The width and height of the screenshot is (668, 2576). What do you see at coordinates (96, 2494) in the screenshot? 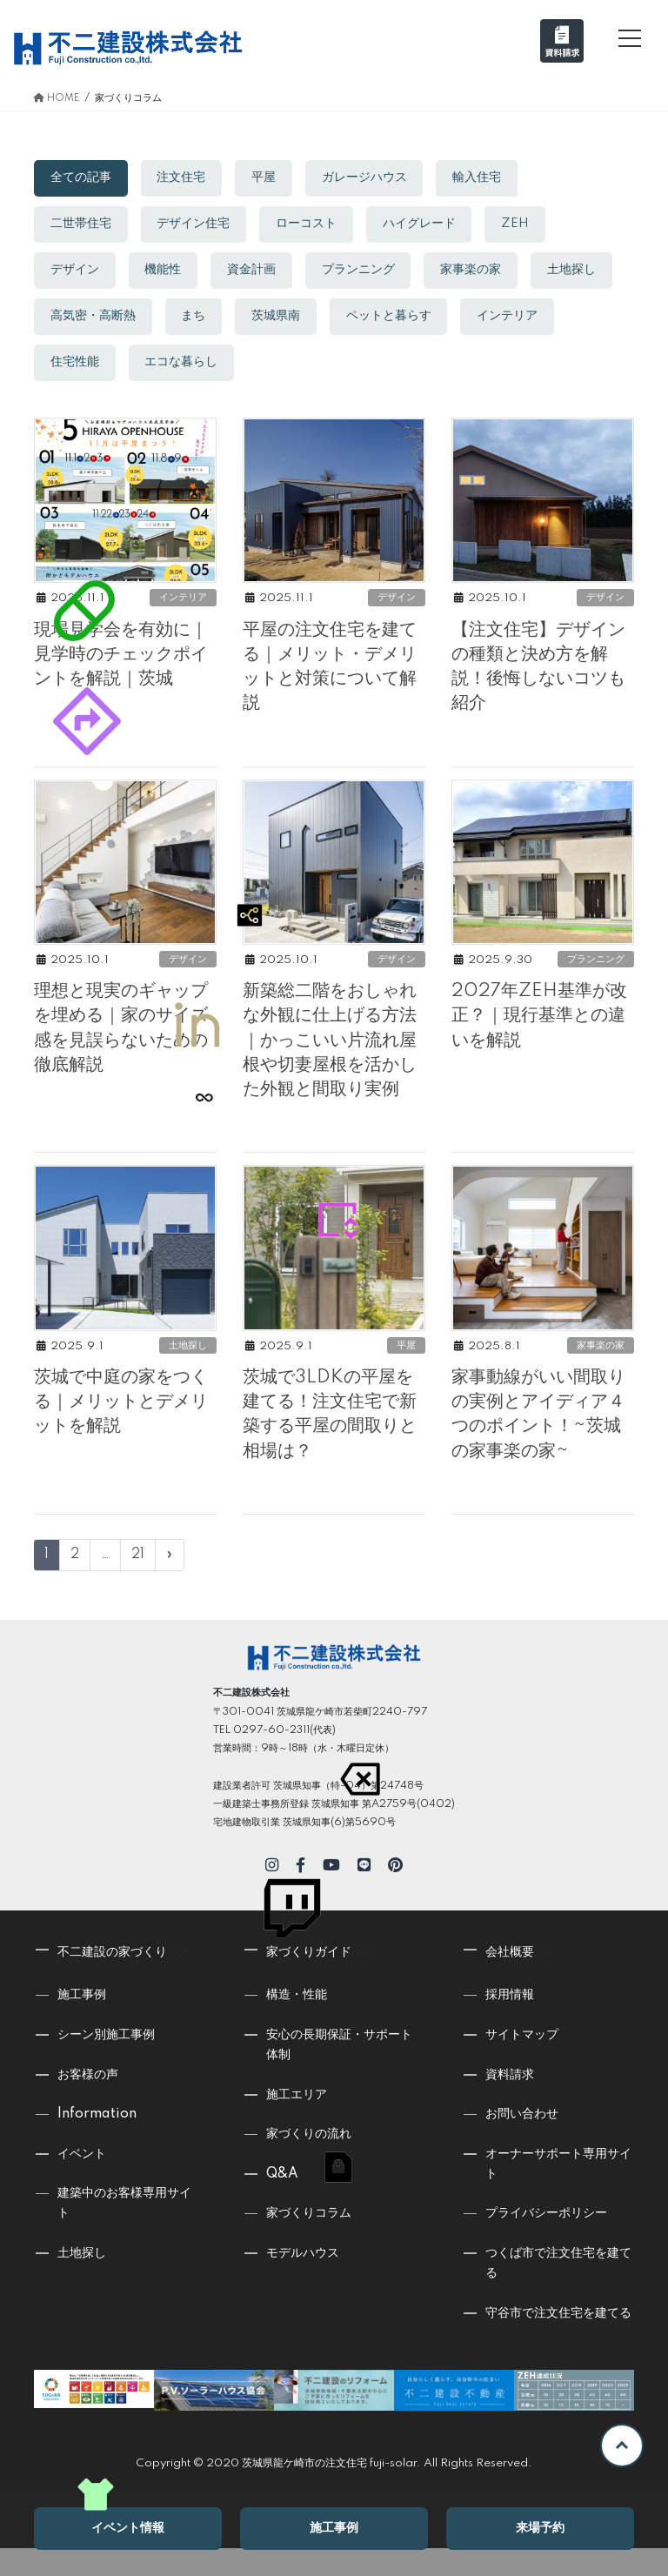
I see `browse clothing or apparel products` at bounding box center [96, 2494].